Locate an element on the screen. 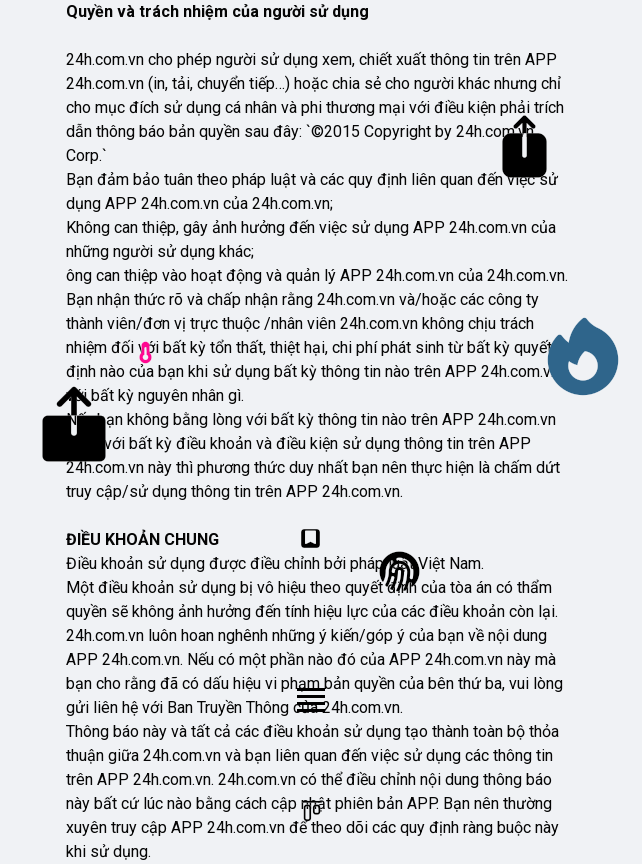 The width and height of the screenshot is (642, 864). indicates high temperature reading is located at coordinates (145, 352).